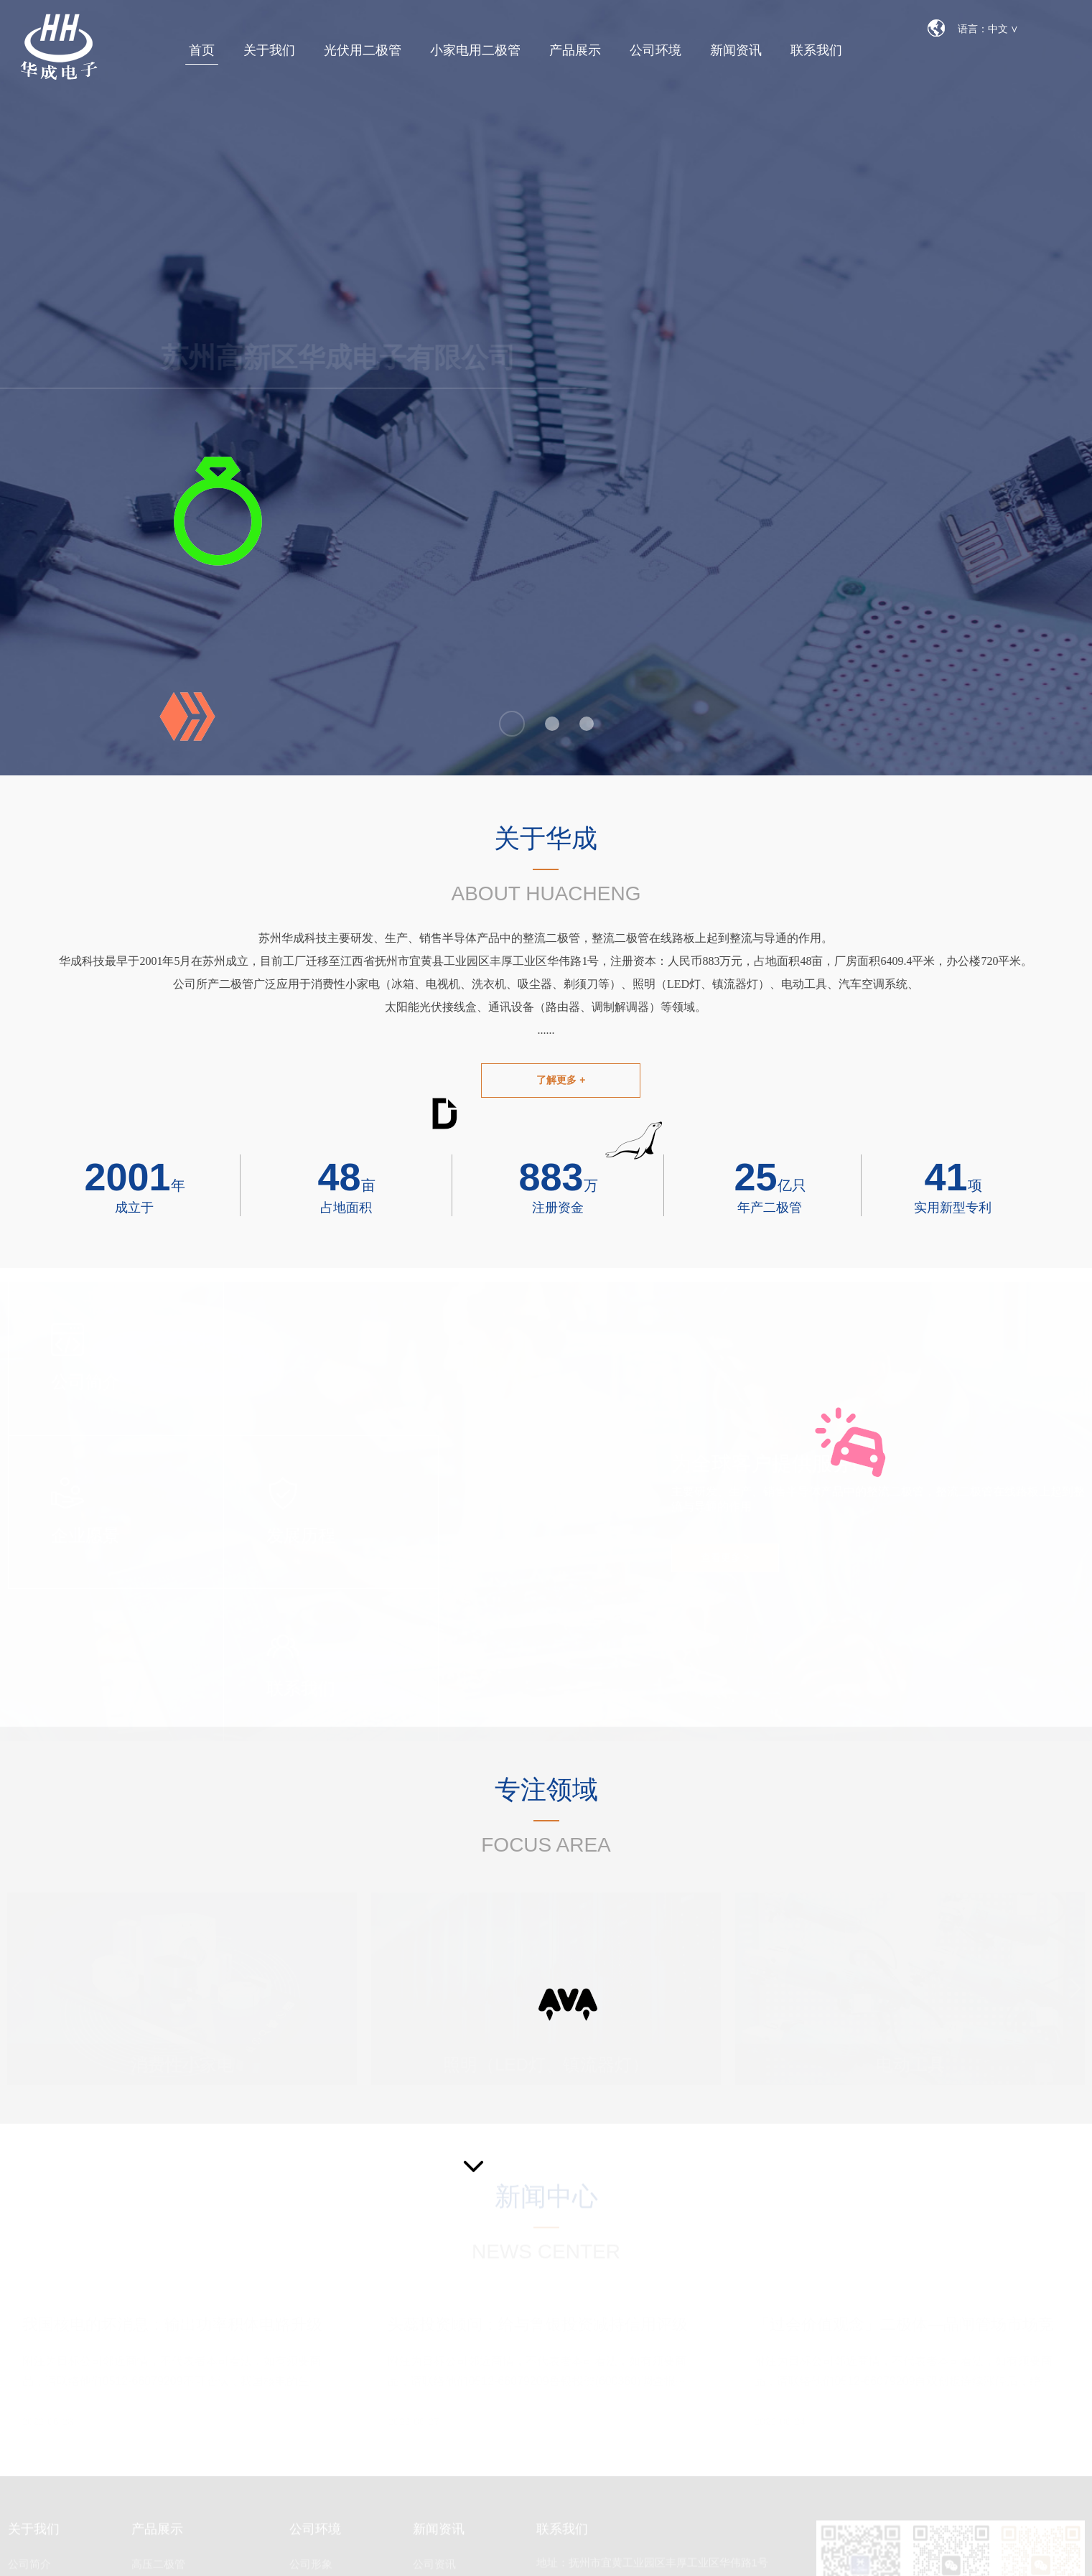  What do you see at coordinates (851, 1444) in the screenshot?
I see `report a vehicle accident` at bounding box center [851, 1444].